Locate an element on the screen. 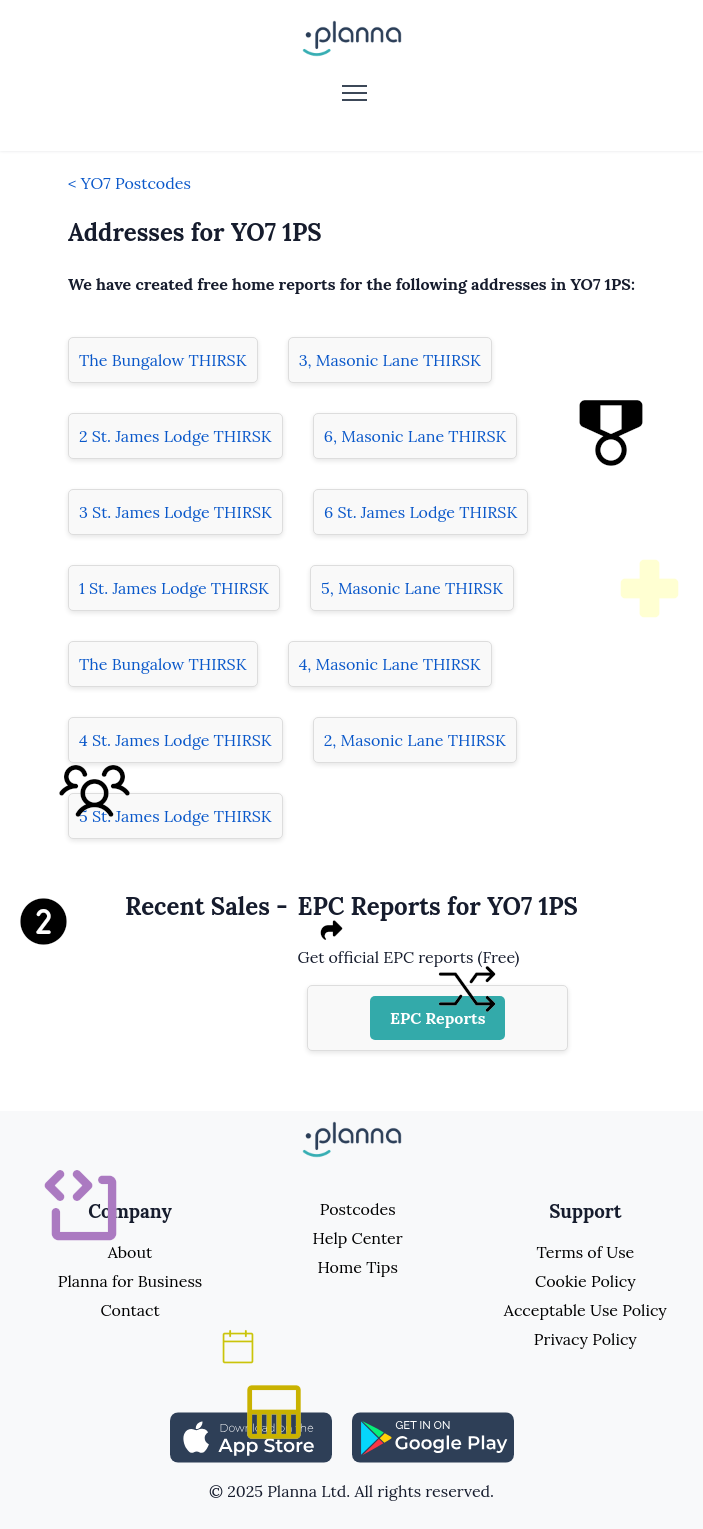 This screenshot has height=1529, width=703. access health or medical information is located at coordinates (649, 588).